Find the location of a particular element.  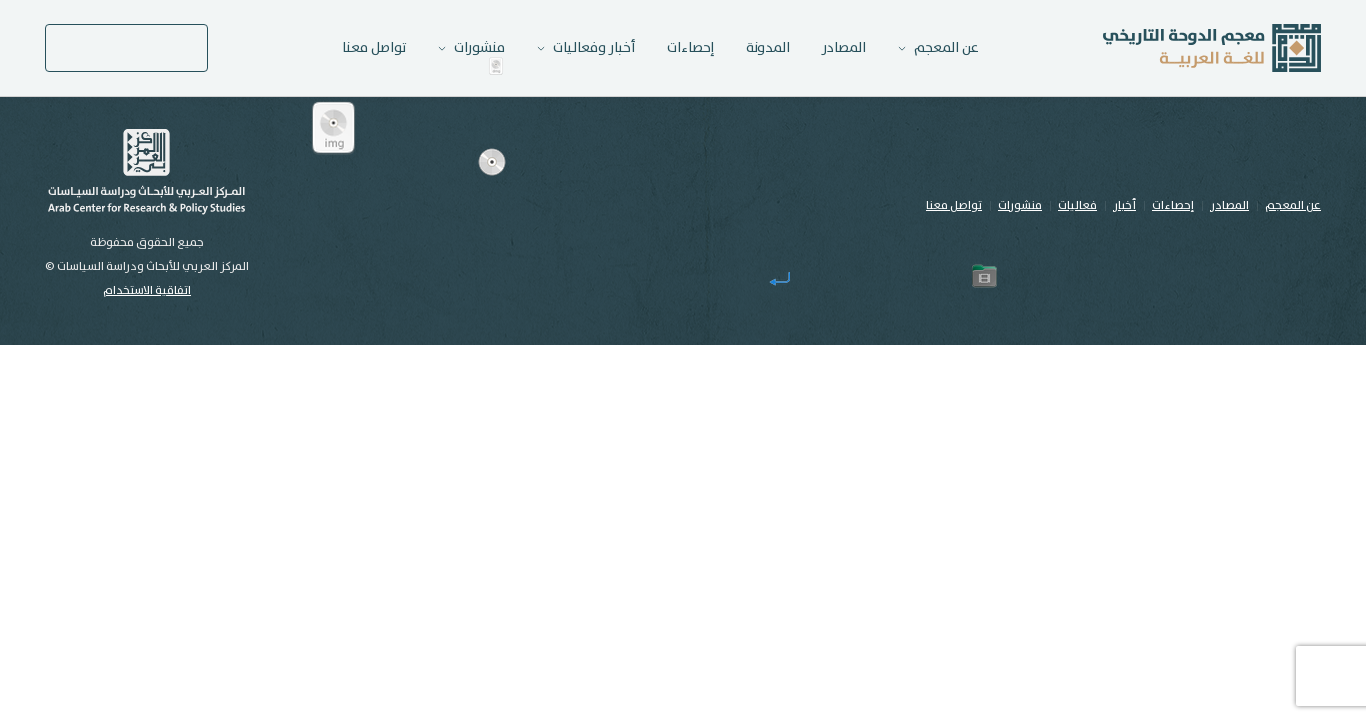

access DVD or optical disc drive is located at coordinates (492, 162).